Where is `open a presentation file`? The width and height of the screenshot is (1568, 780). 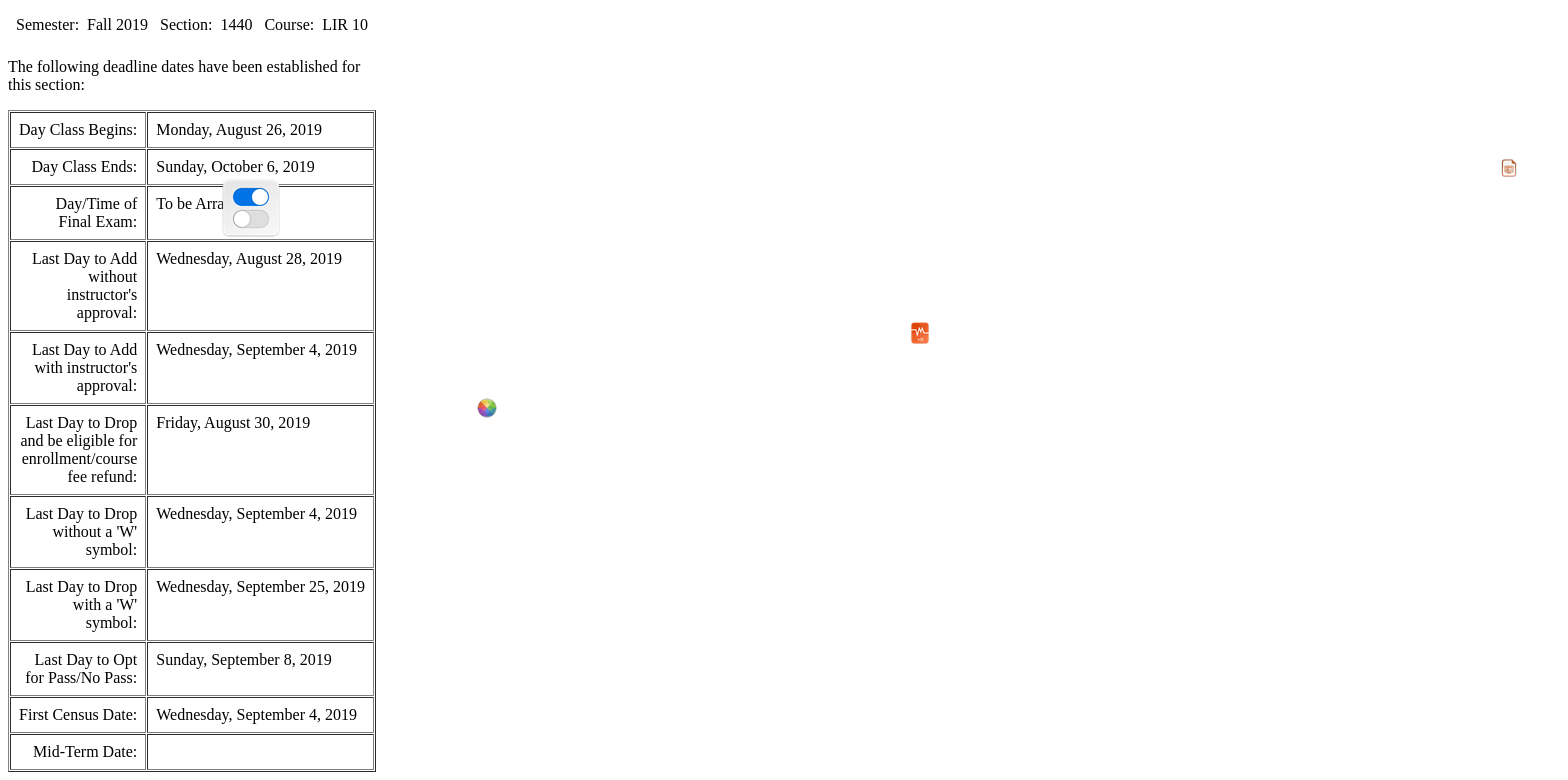
open a presentation file is located at coordinates (1509, 168).